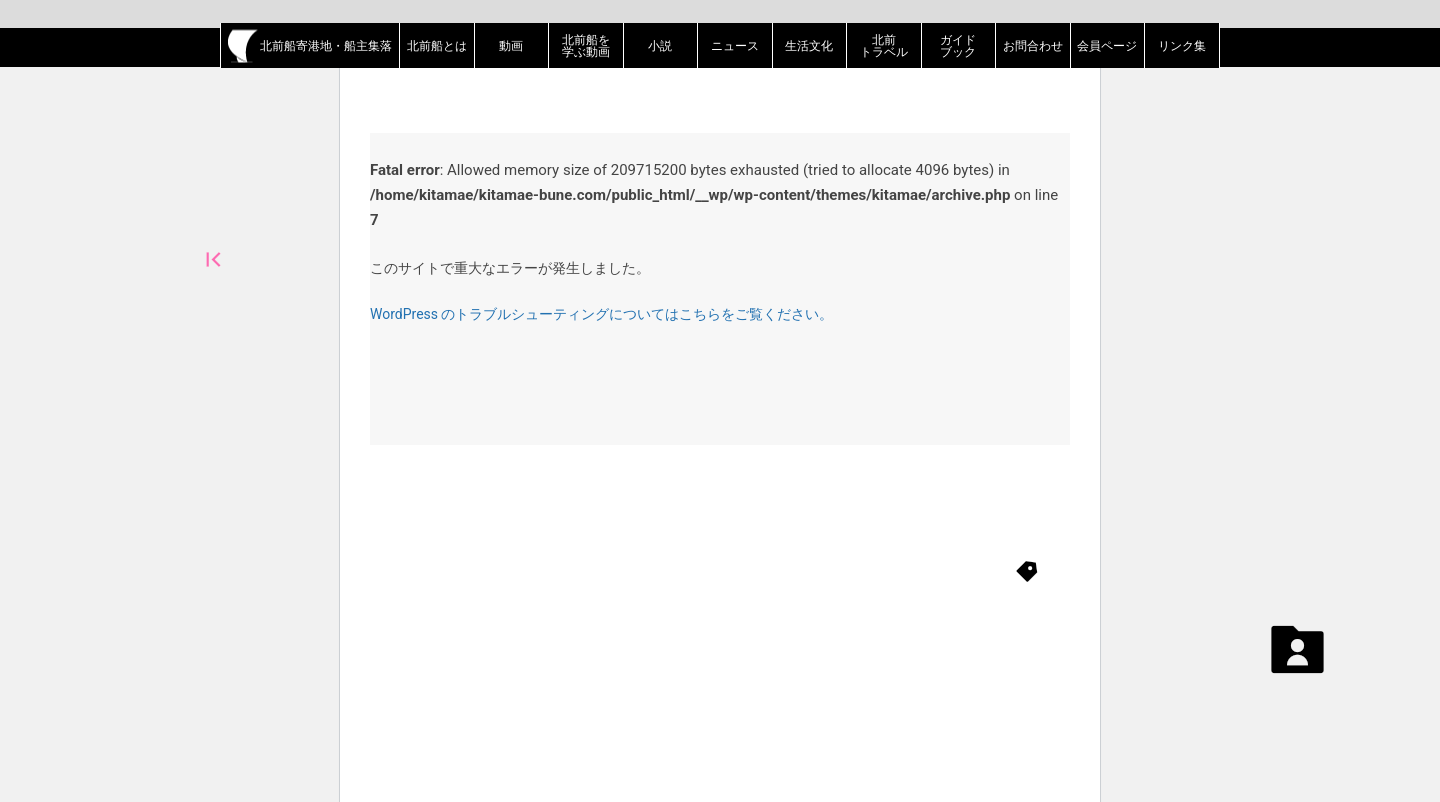  Describe the element at coordinates (1027, 571) in the screenshot. I see `view price or discount tag` at that location.